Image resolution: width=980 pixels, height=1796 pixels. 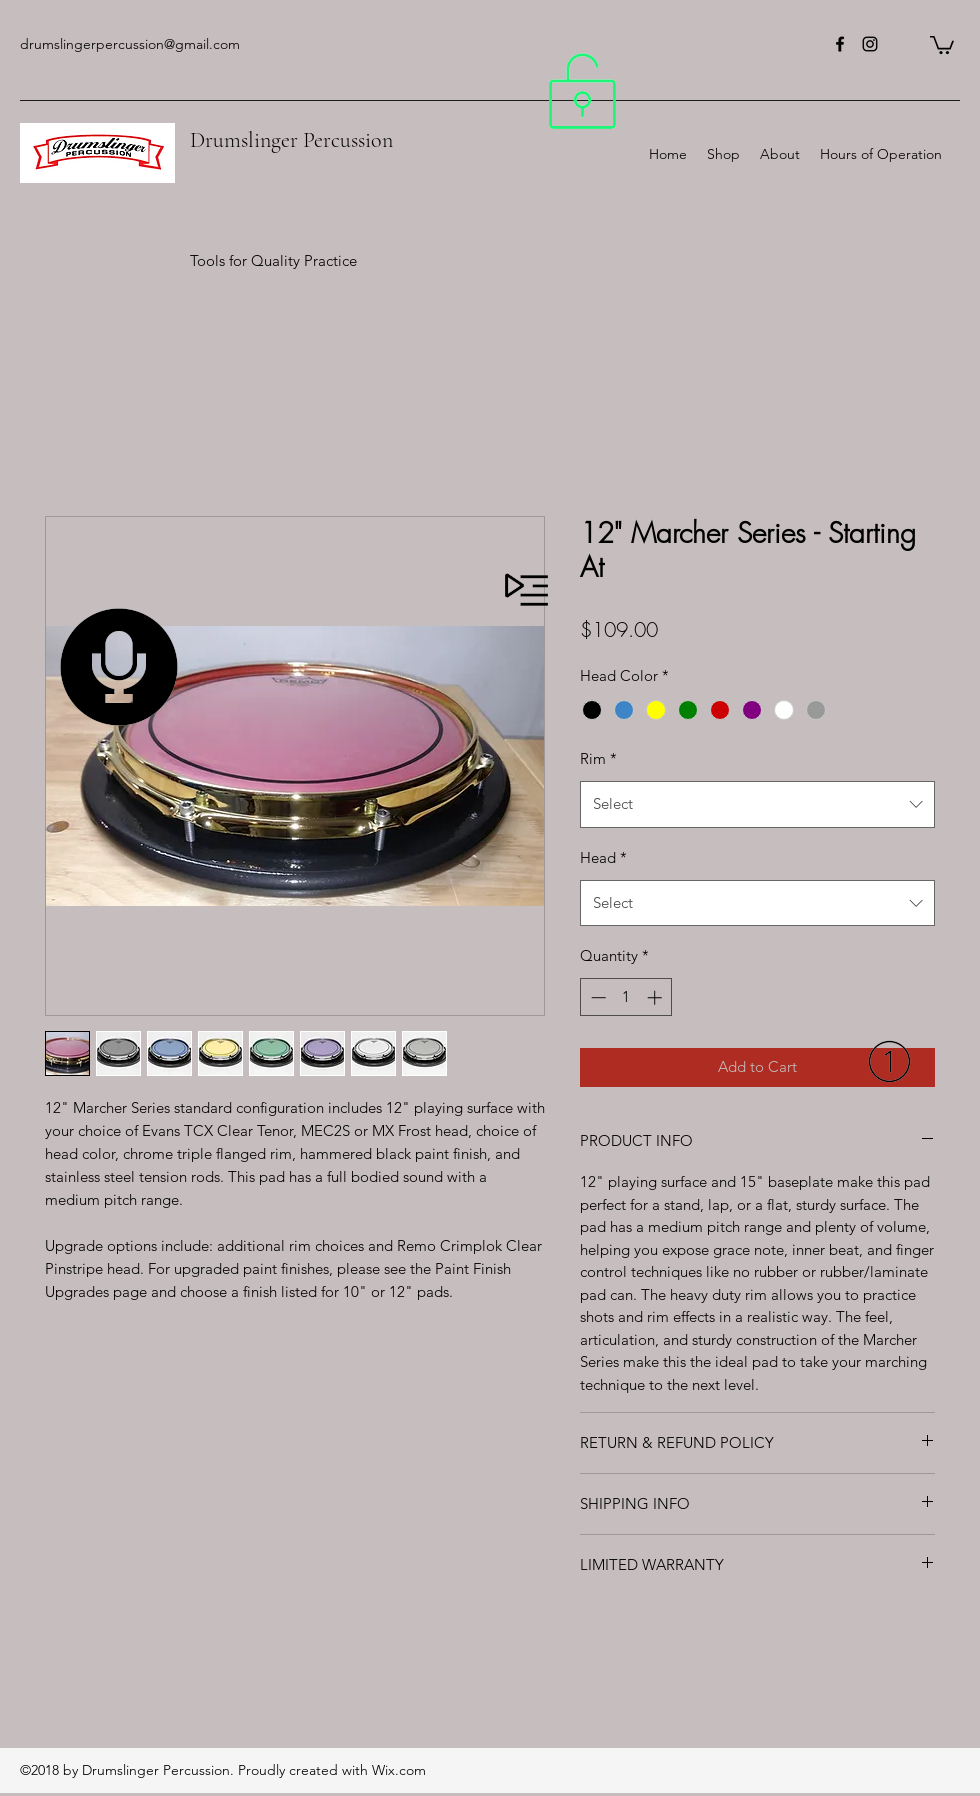 I want to click on tap to start voice recording, so click(x=119, y=667).